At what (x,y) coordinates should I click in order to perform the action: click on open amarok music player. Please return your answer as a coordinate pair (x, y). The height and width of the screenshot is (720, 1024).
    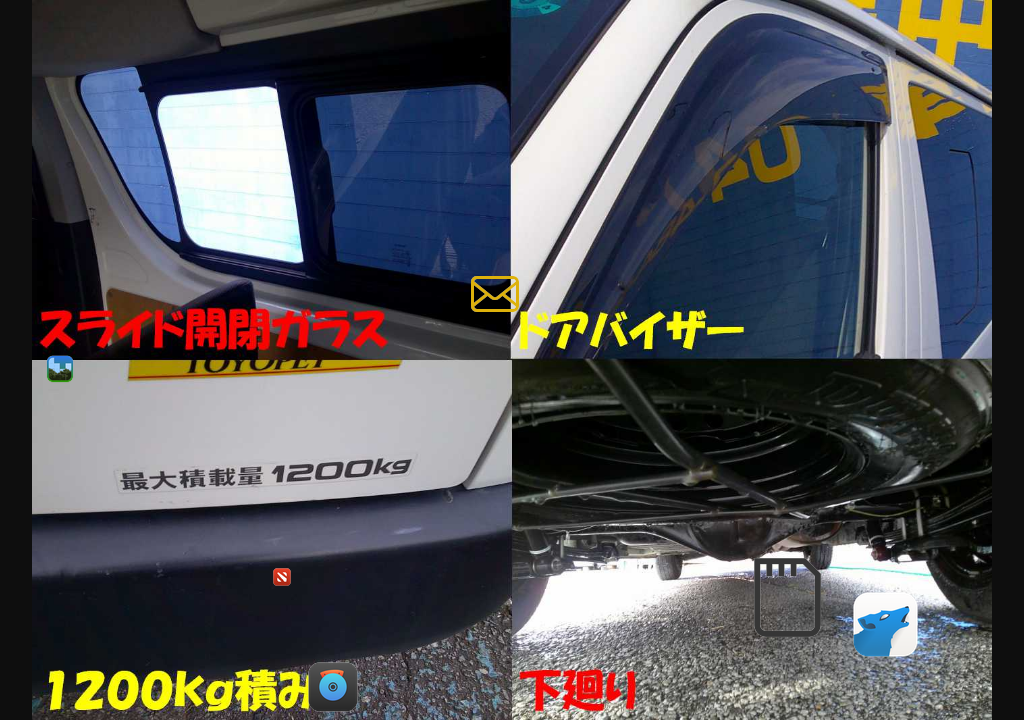
    Looking at the image, I should click on (885, 624).